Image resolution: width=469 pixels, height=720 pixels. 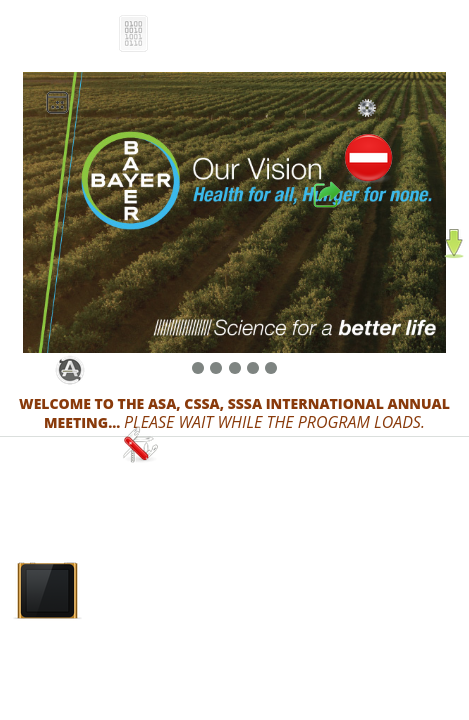 I want to click on indicates a Windows executable or downloadable program file, so click(x=133, y=33).